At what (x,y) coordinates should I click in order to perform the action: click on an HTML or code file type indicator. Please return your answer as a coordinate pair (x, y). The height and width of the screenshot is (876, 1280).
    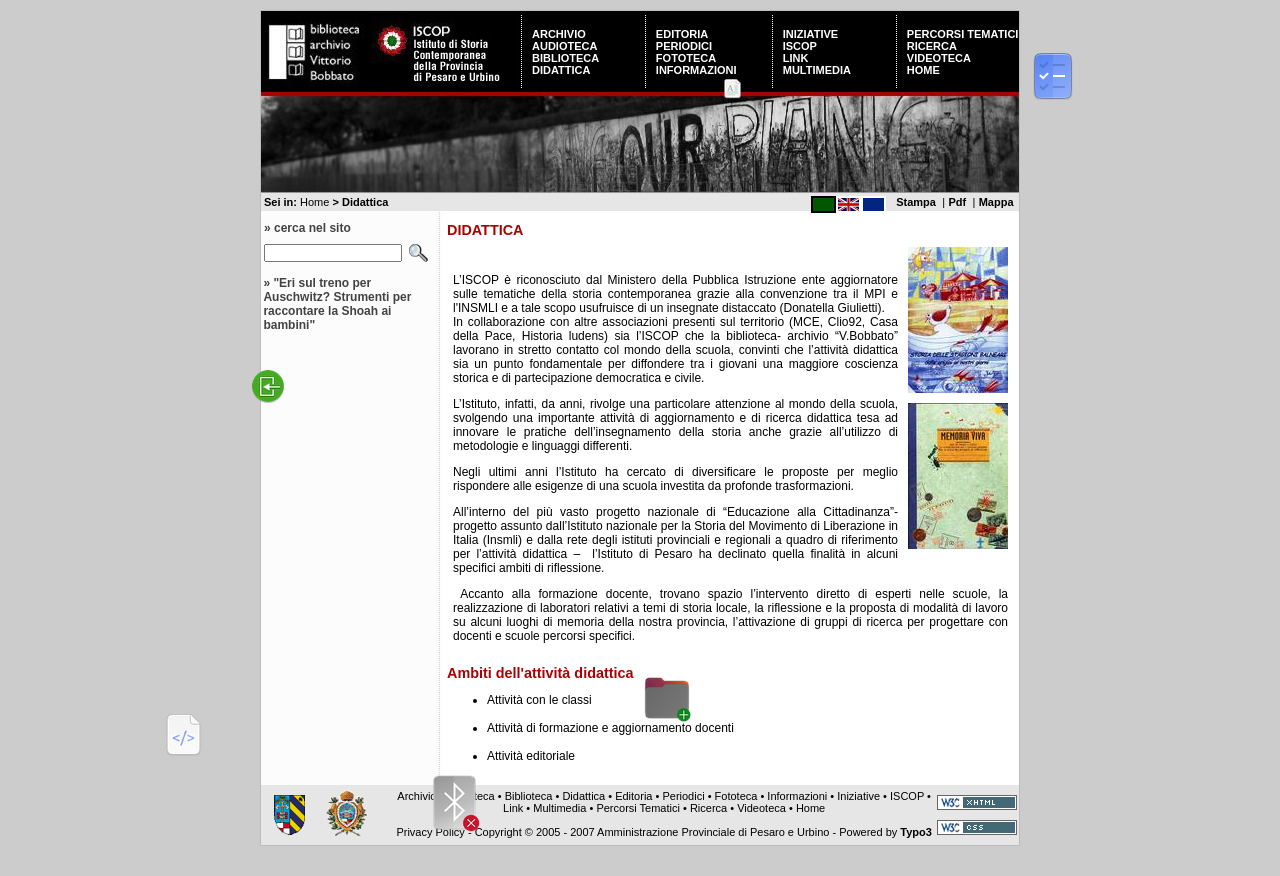
    Looking at the image, I should click on (183, 734).